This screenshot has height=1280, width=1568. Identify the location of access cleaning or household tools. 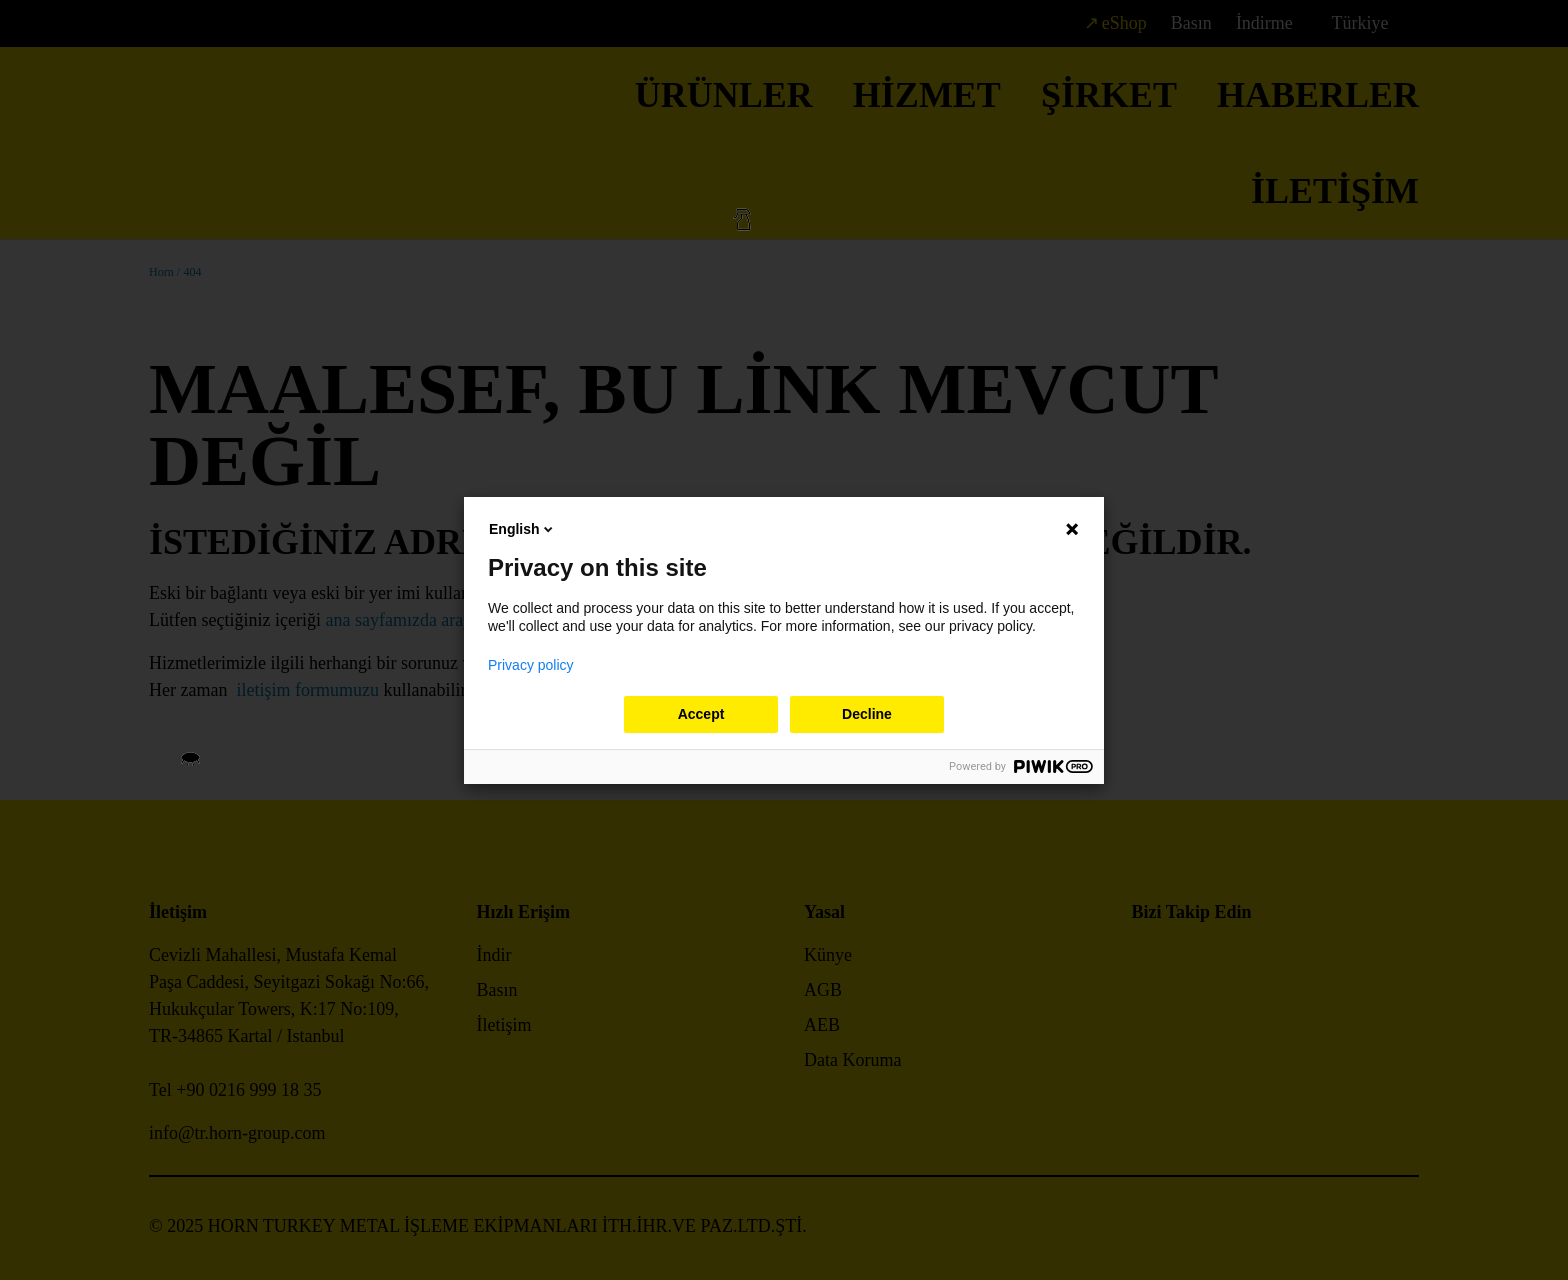
(742, 219).